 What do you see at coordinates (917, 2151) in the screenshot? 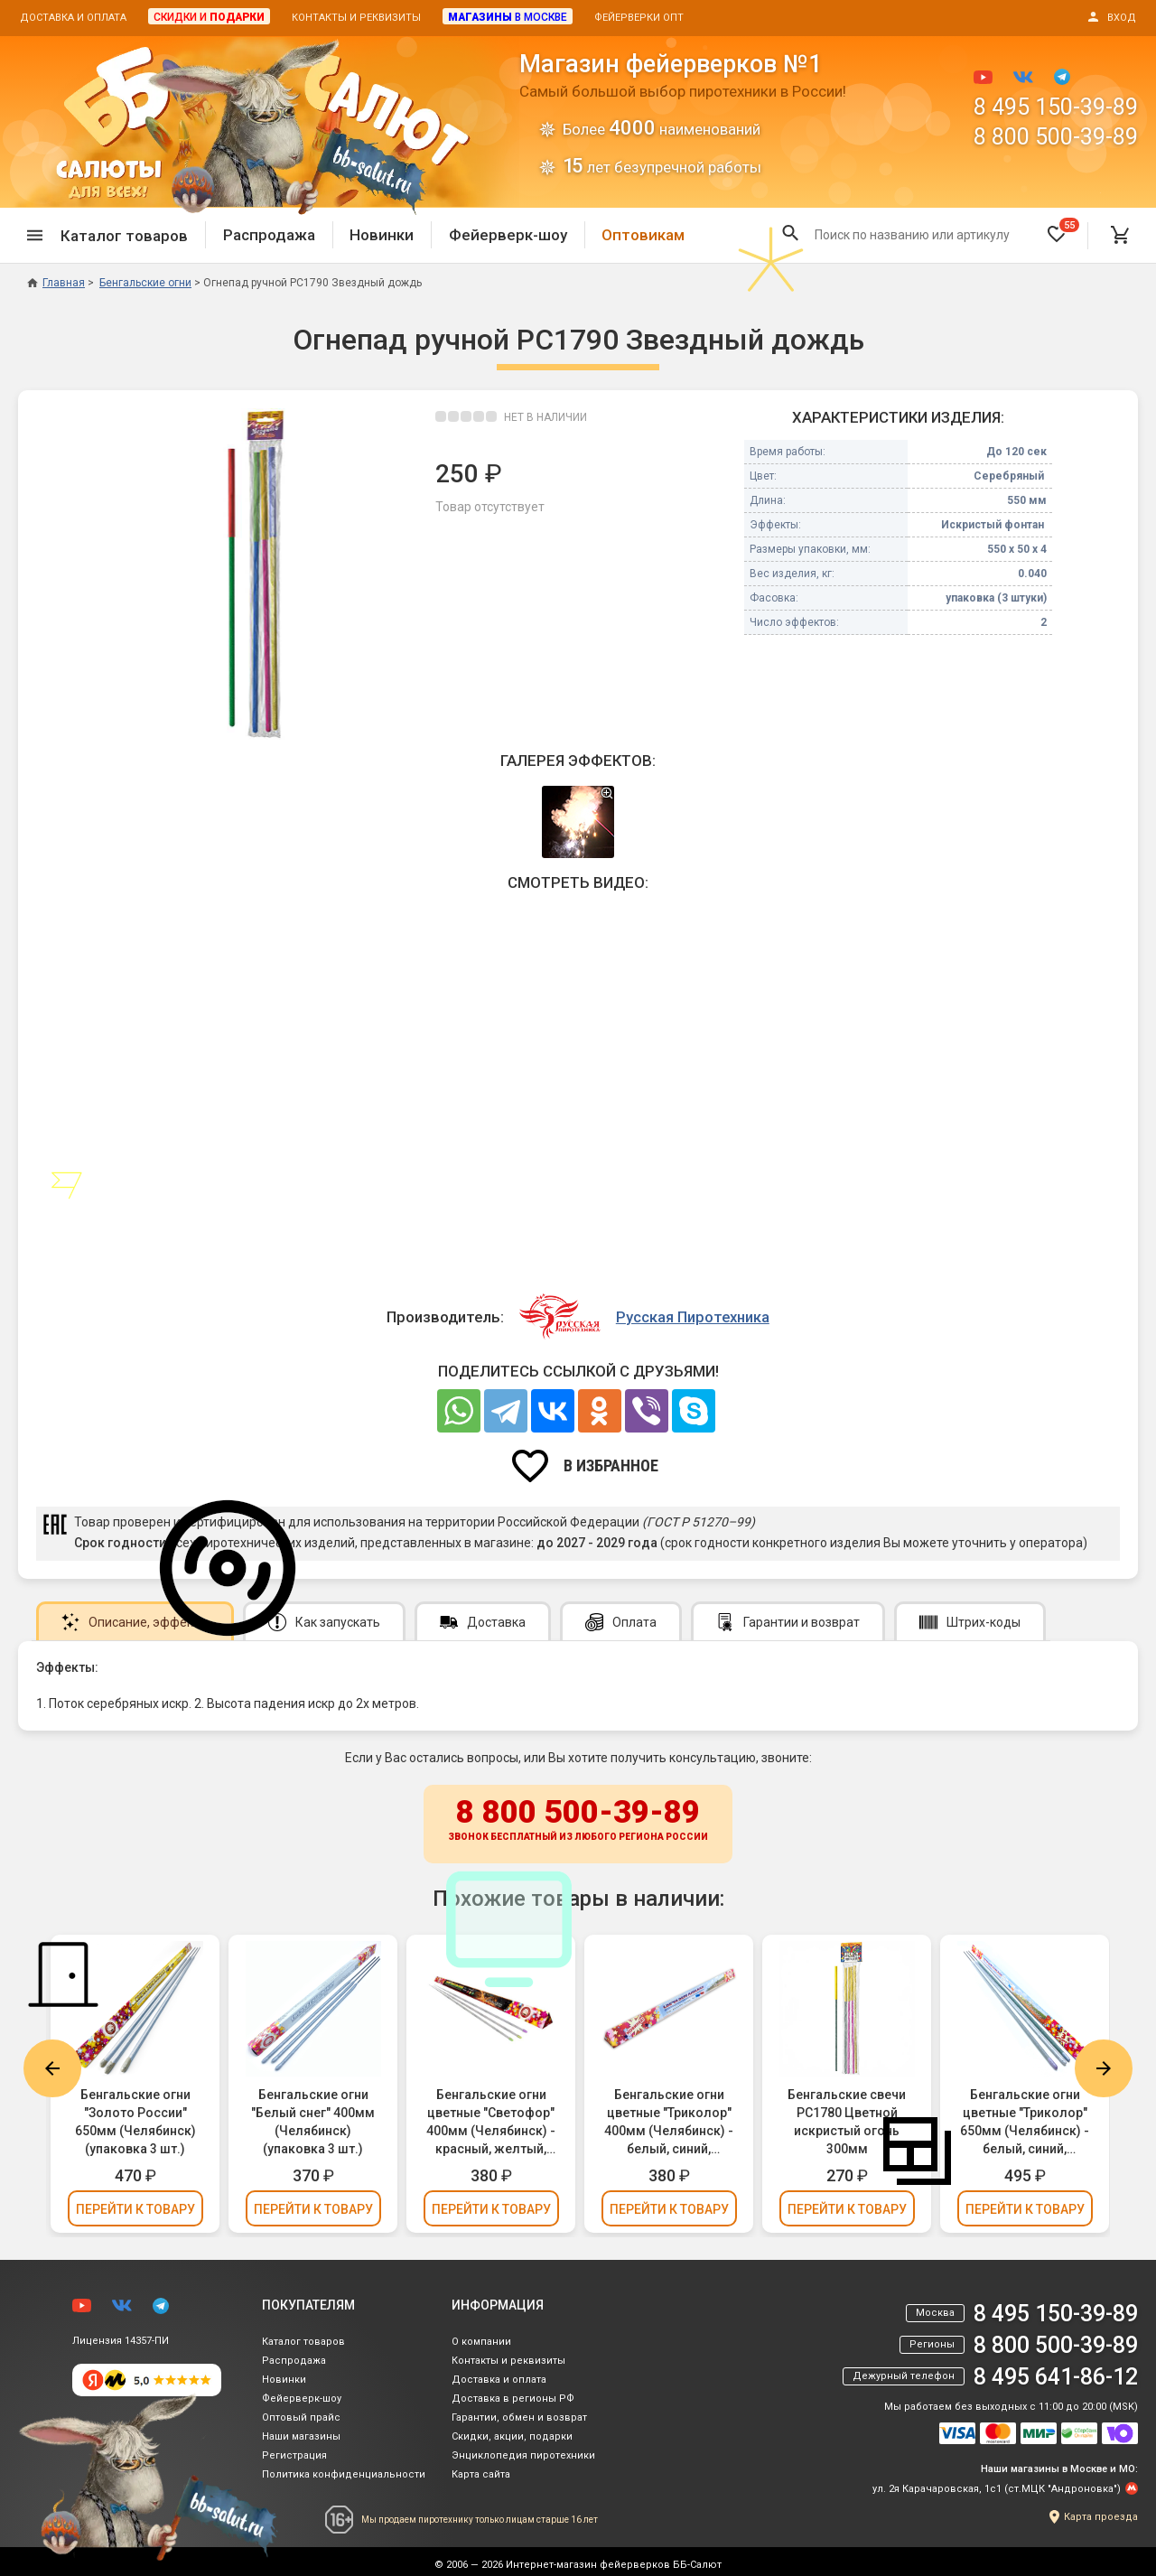
I see `create a backup of table data` at bounding box center [917, 2151].